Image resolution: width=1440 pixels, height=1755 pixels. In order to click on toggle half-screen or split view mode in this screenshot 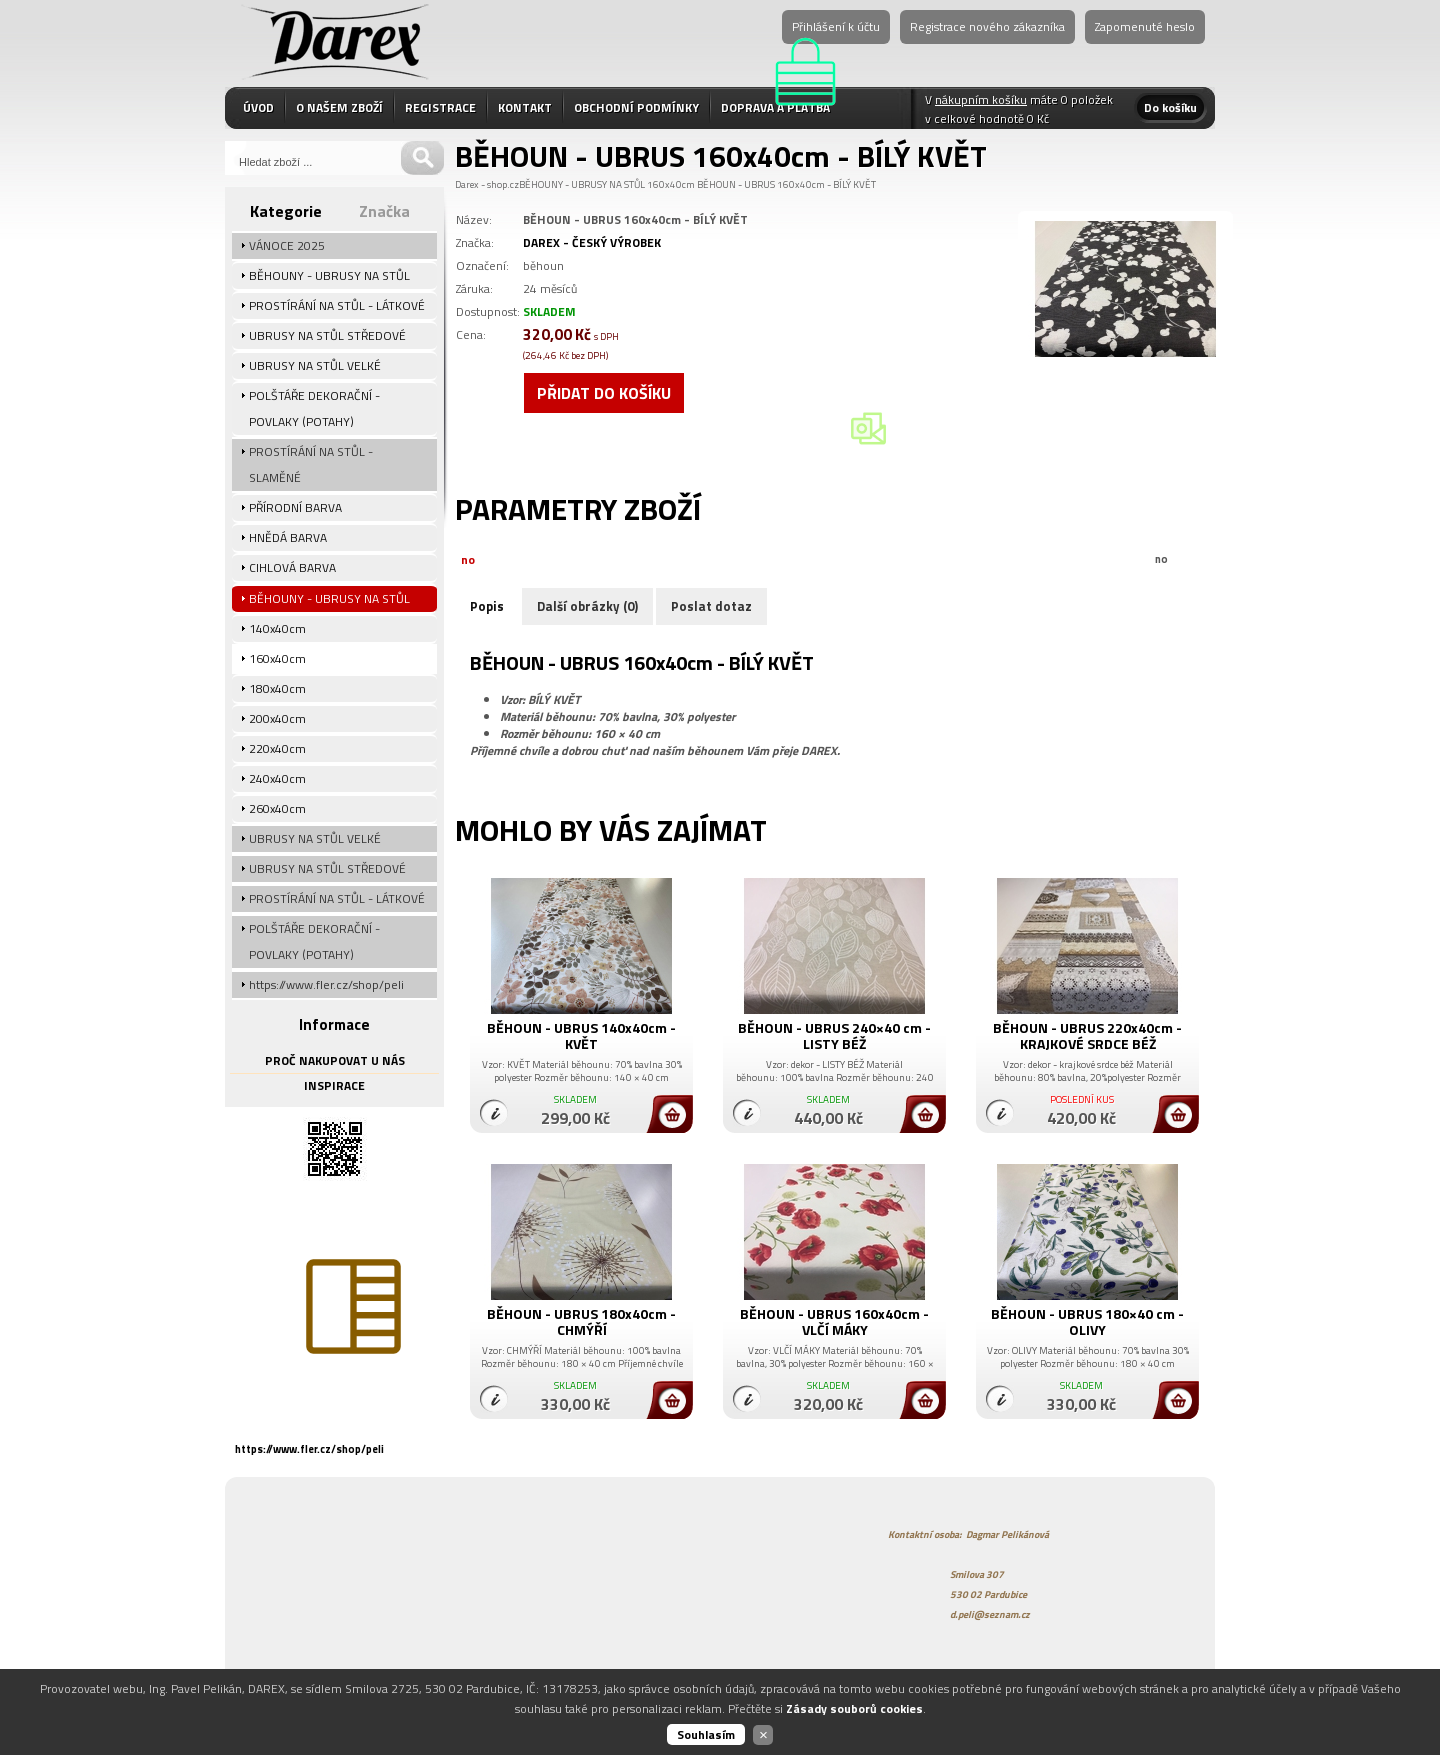, I will do `click(353, 1306)`.